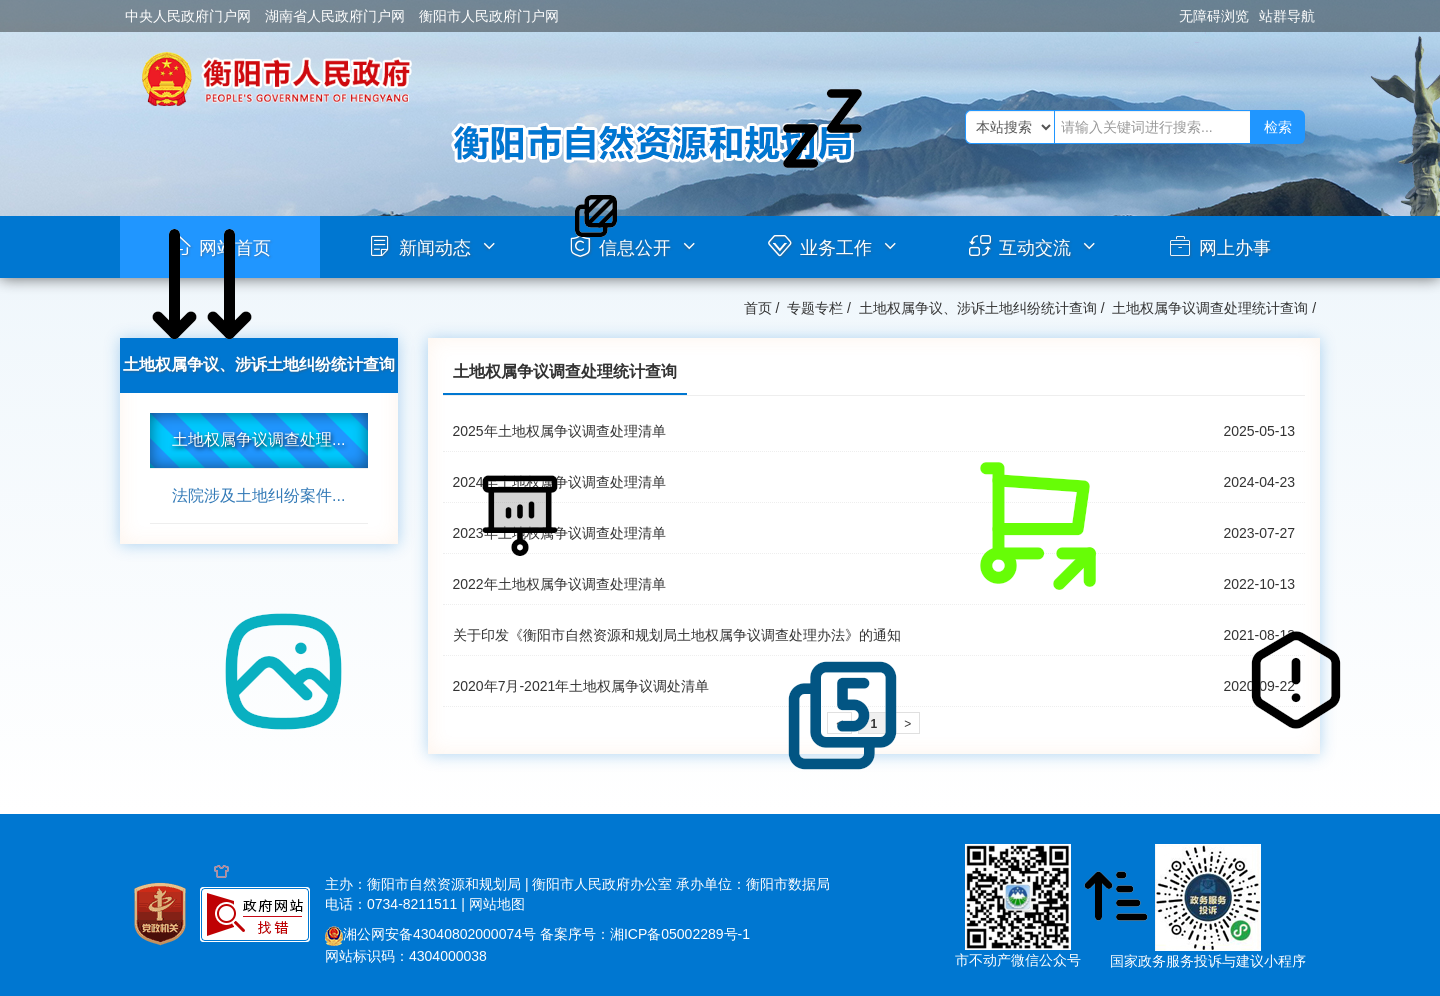 This screenshot has height=996, width=1440. I want to click on indicates a warning or critical alert, so click(1296, 680).